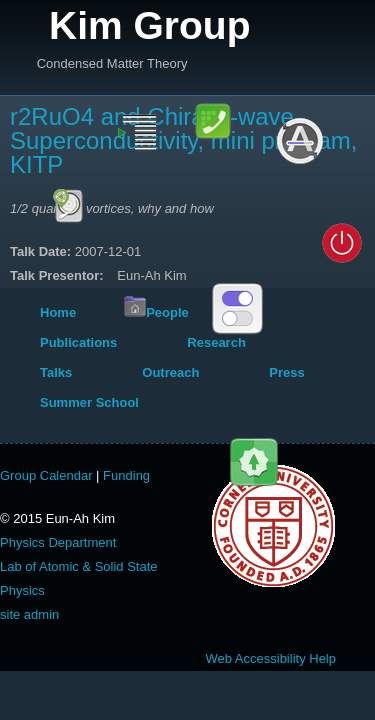 This screenshot has width=375, height=720. What do you see at coordinates (300, 141) in the screenshot?
I see `open software updater to check for system updates` at bounding box center [300, 141].